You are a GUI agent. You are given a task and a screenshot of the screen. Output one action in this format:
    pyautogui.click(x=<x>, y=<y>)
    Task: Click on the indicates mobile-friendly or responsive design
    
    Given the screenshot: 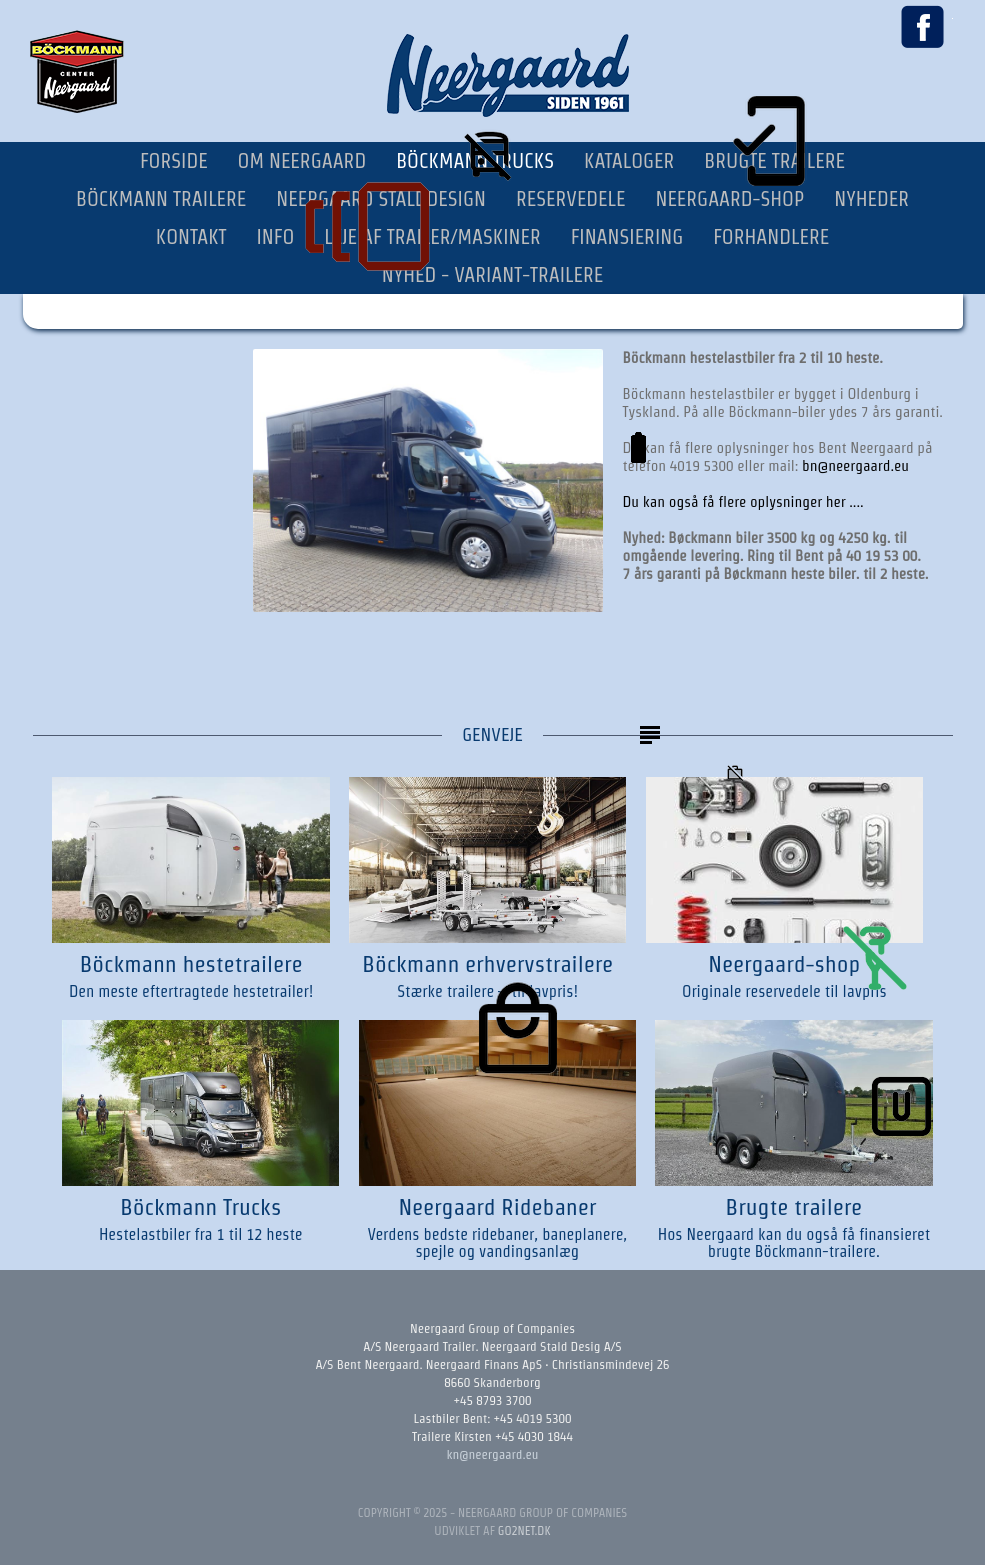 What is the action you would take?
    pyautogui.click(x=768, y=141)
    